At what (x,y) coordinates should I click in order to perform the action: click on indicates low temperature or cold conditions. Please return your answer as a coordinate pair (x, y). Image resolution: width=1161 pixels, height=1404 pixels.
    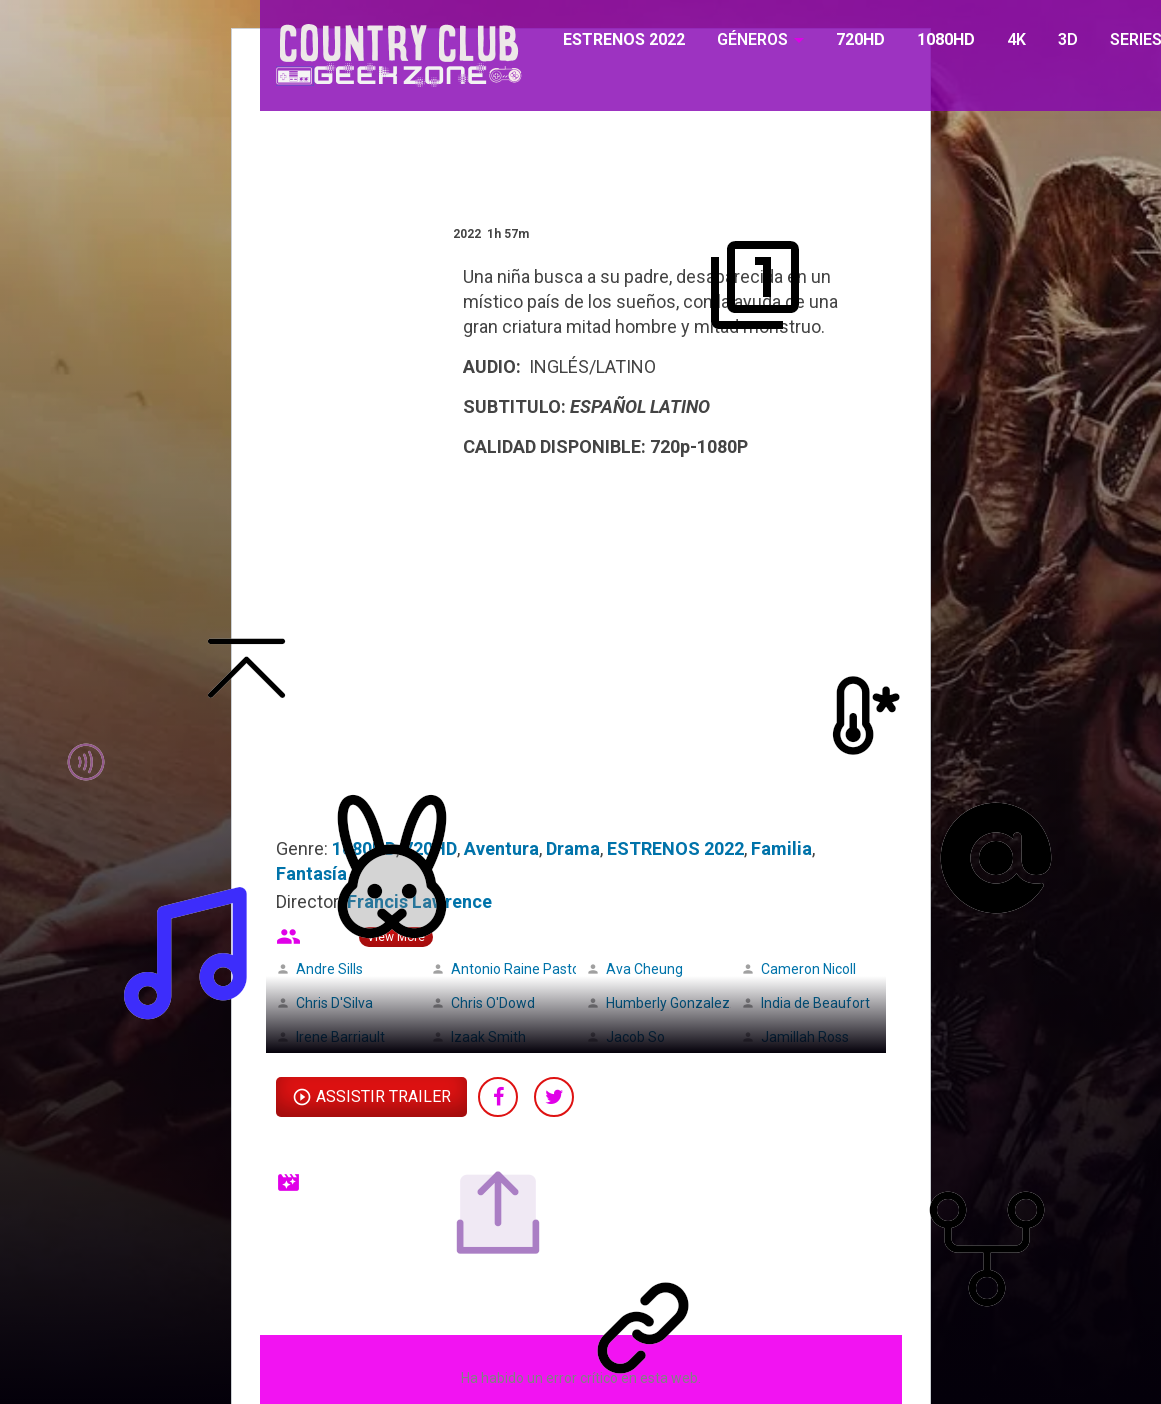
    Looking at the image, I should click on (859, 715).